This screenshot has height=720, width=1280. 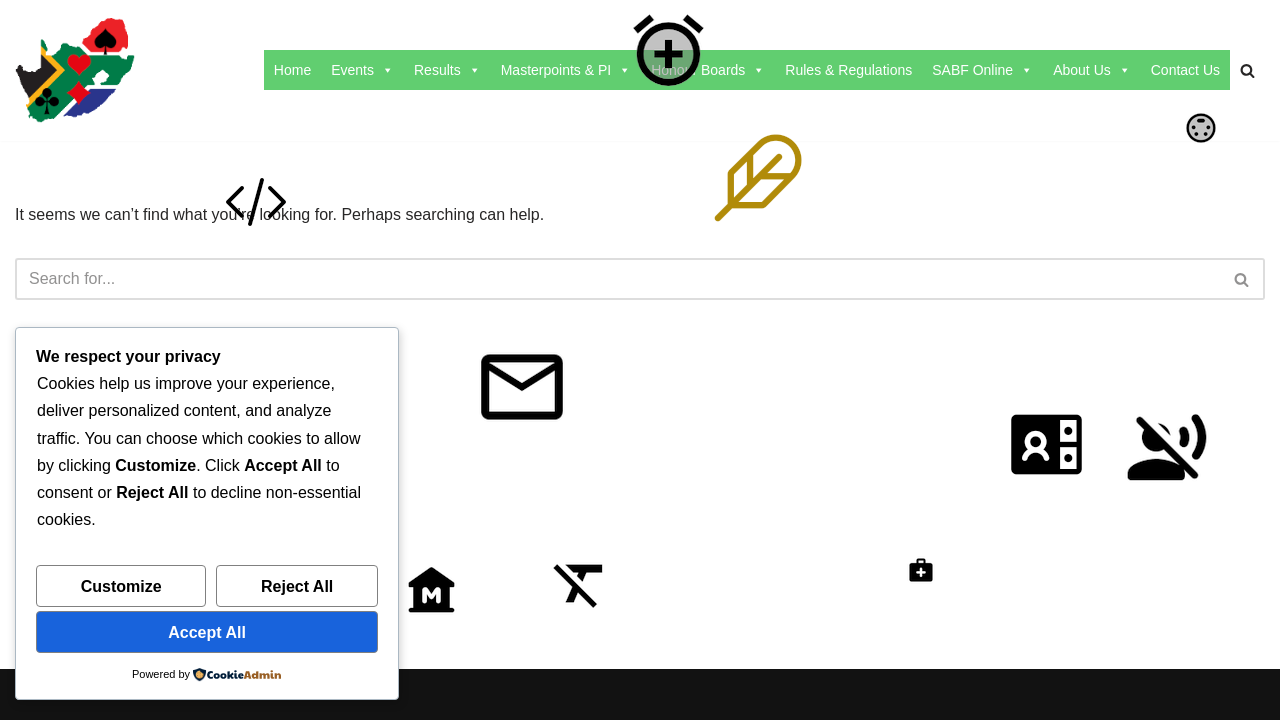 I want to click on mute voice narration or screen reader, so click(x=1167, y=448).